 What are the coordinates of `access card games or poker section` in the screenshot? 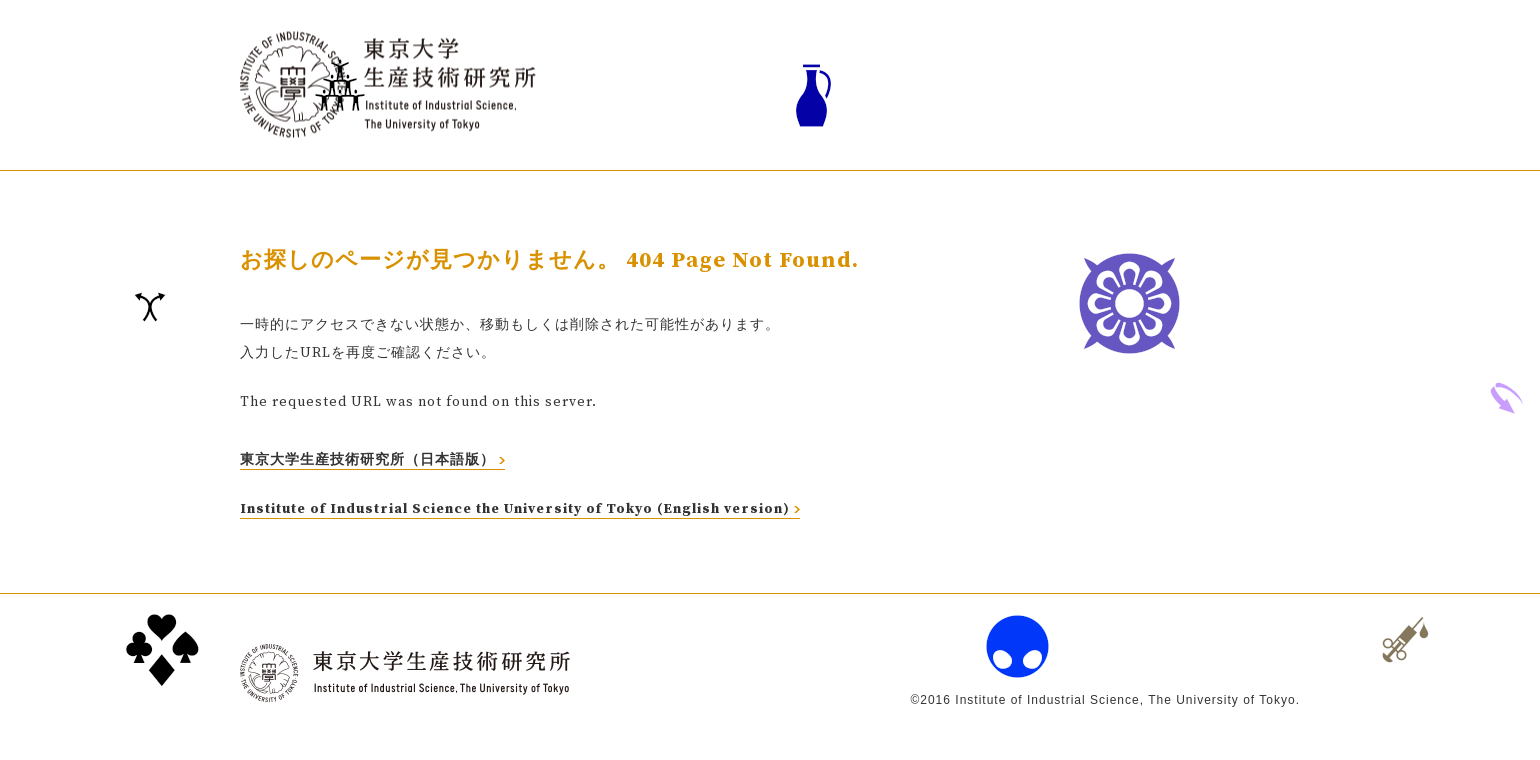 It's located at (162, 650).